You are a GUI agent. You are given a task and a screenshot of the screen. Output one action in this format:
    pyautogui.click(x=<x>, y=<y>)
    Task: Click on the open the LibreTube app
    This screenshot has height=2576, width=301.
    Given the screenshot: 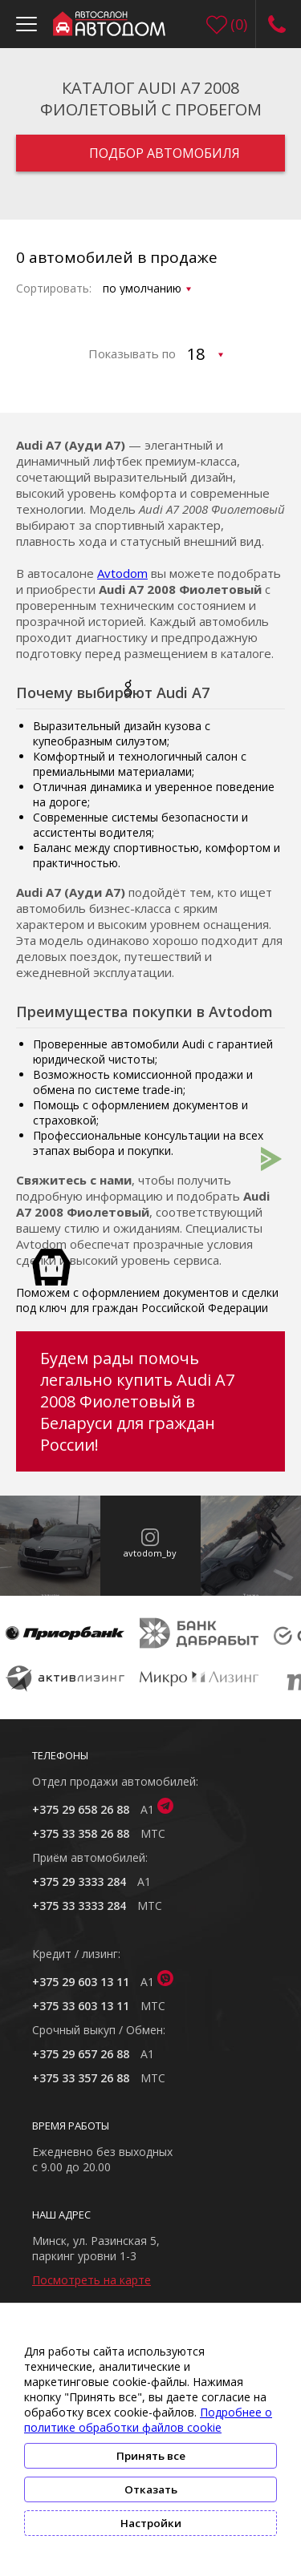 What is the action you would take?
    pyautogui.click(x=271, y=1159)
    